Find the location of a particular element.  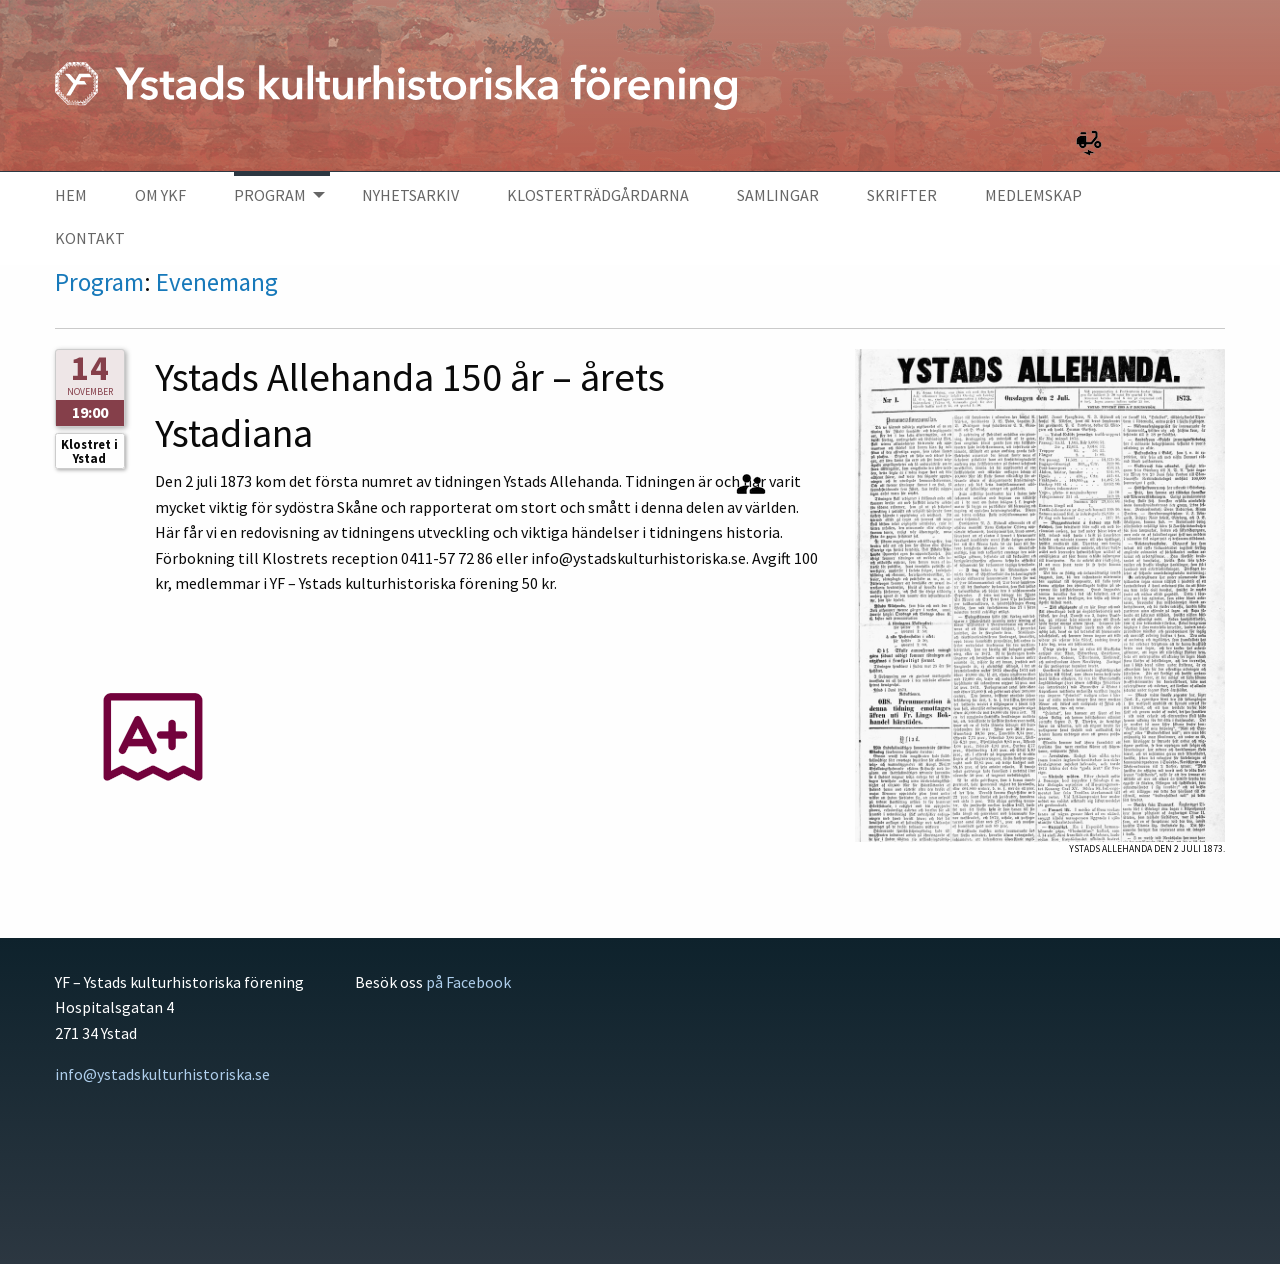

view exam or test results is located at coordinates (153, 735).